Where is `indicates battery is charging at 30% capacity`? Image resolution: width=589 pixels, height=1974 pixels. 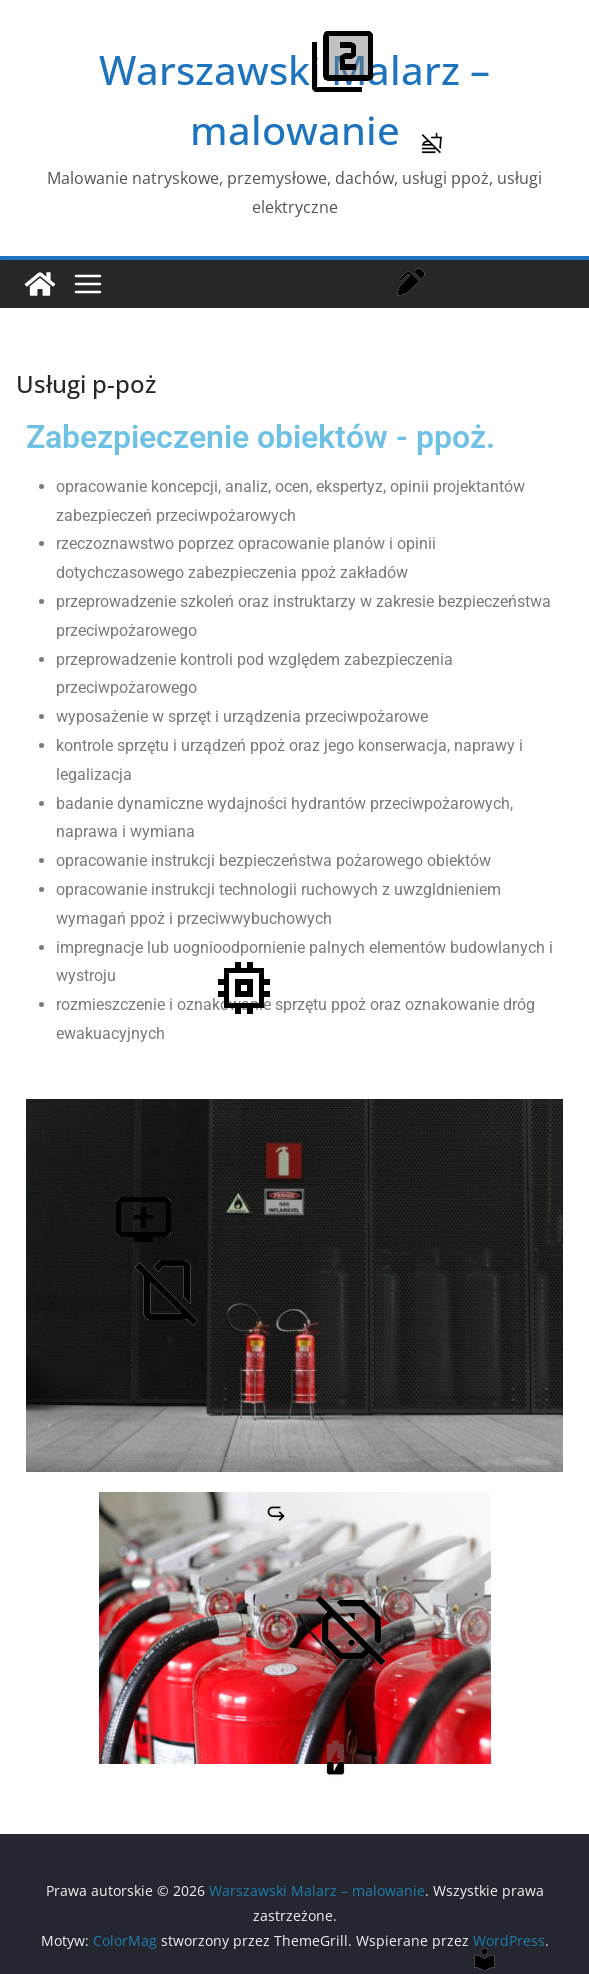 indicates battery is charging at 30% capacity is located at coordinates (335, 1757).